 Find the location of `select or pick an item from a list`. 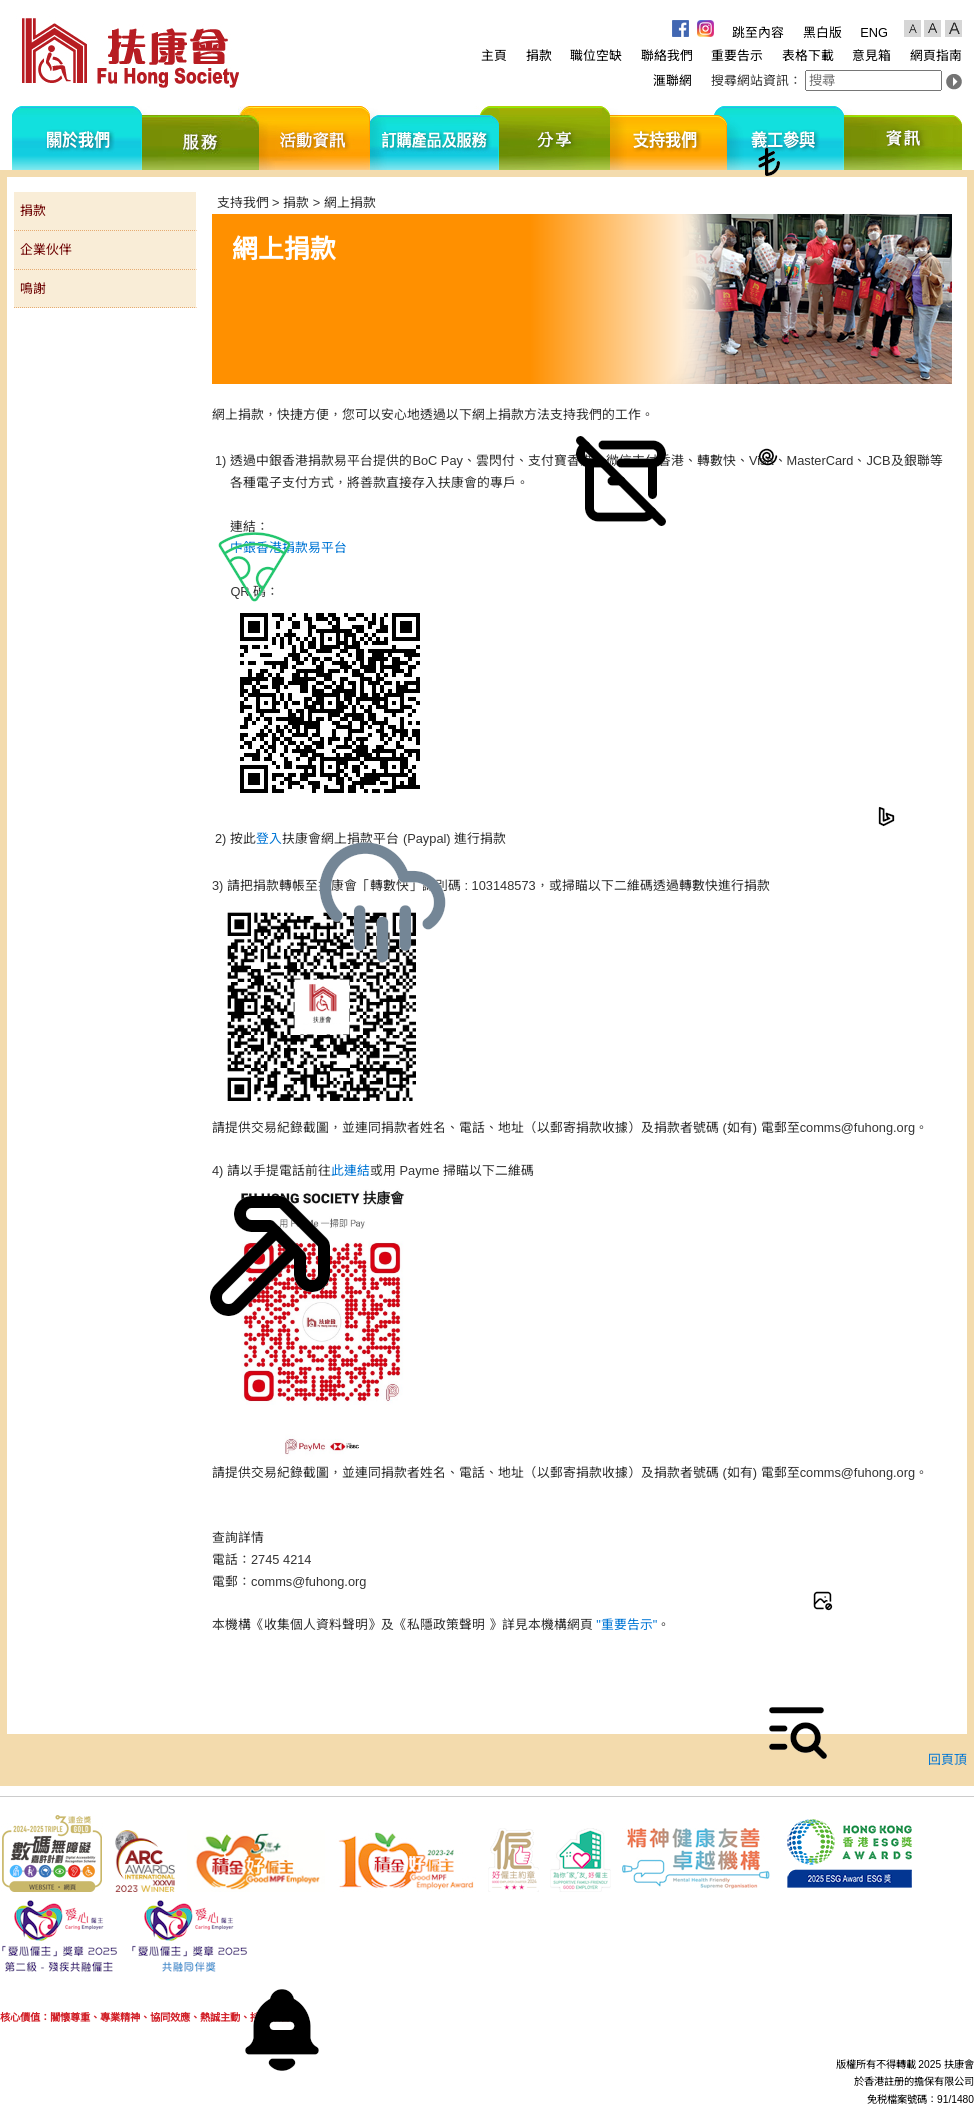

select or pick an item from a list is located at coordinates (270, 1256).